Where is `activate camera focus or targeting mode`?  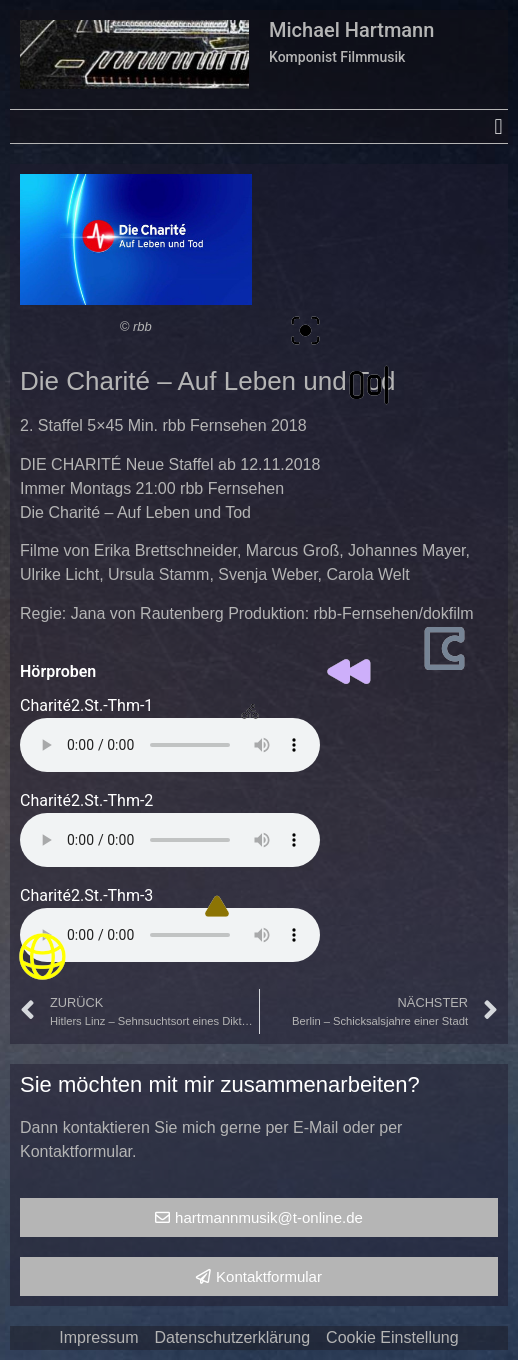
activate camera focus or targeting mode is located at coordinates (305, 330).